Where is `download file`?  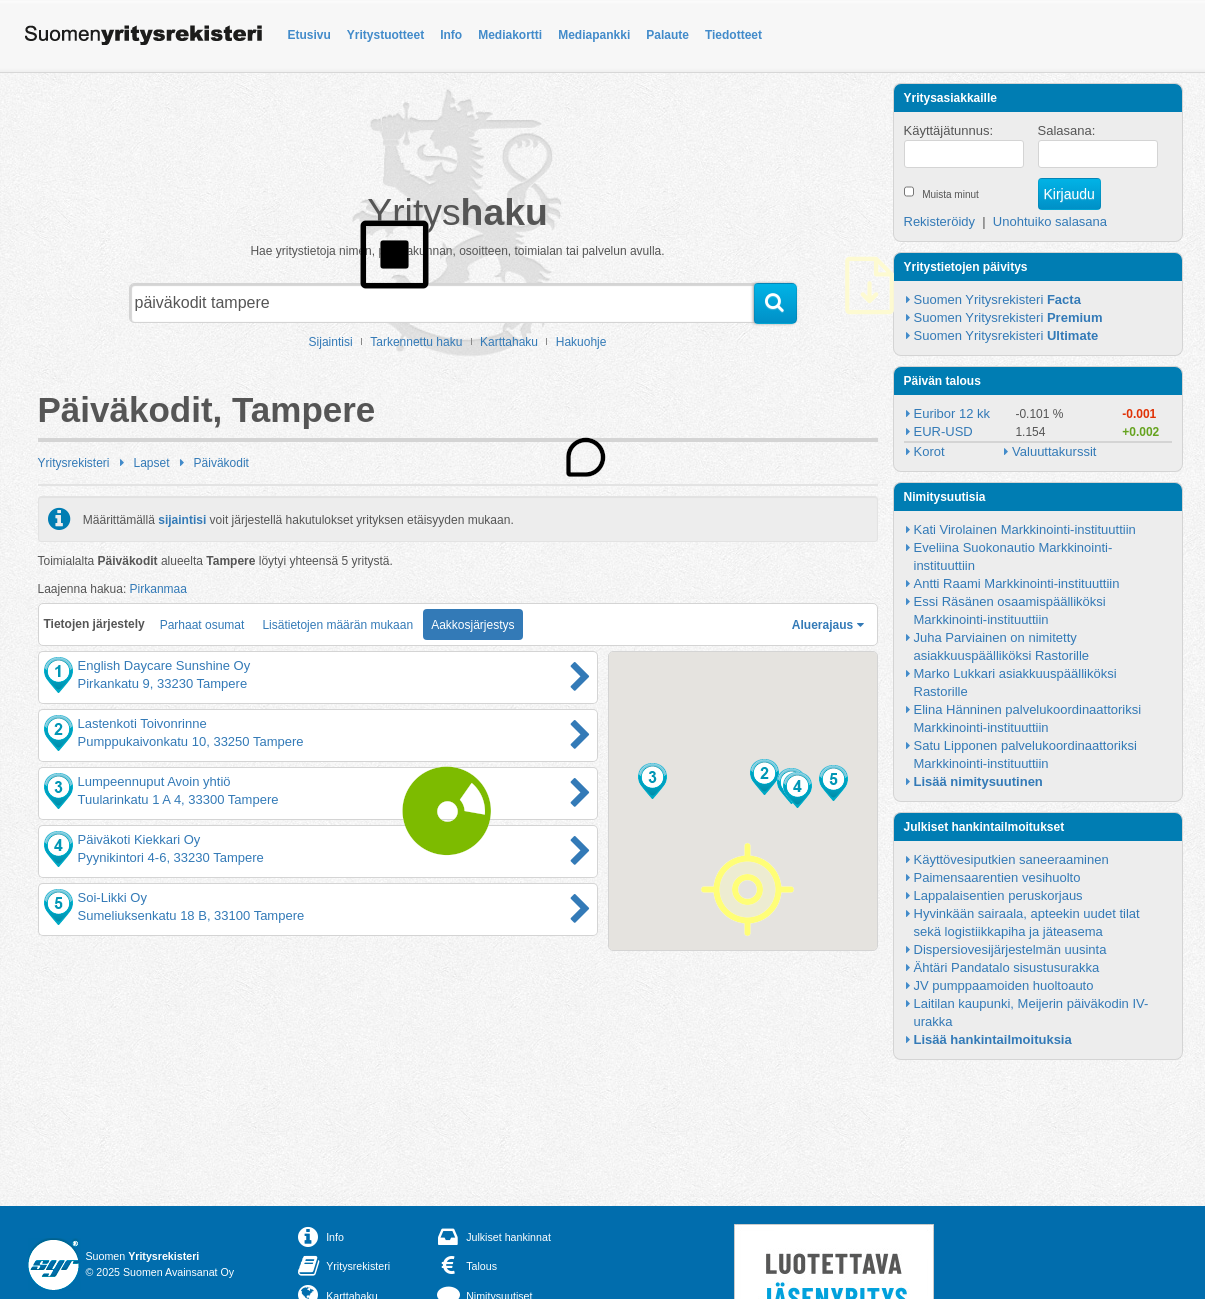 download file is located at coordinates (869, 285).